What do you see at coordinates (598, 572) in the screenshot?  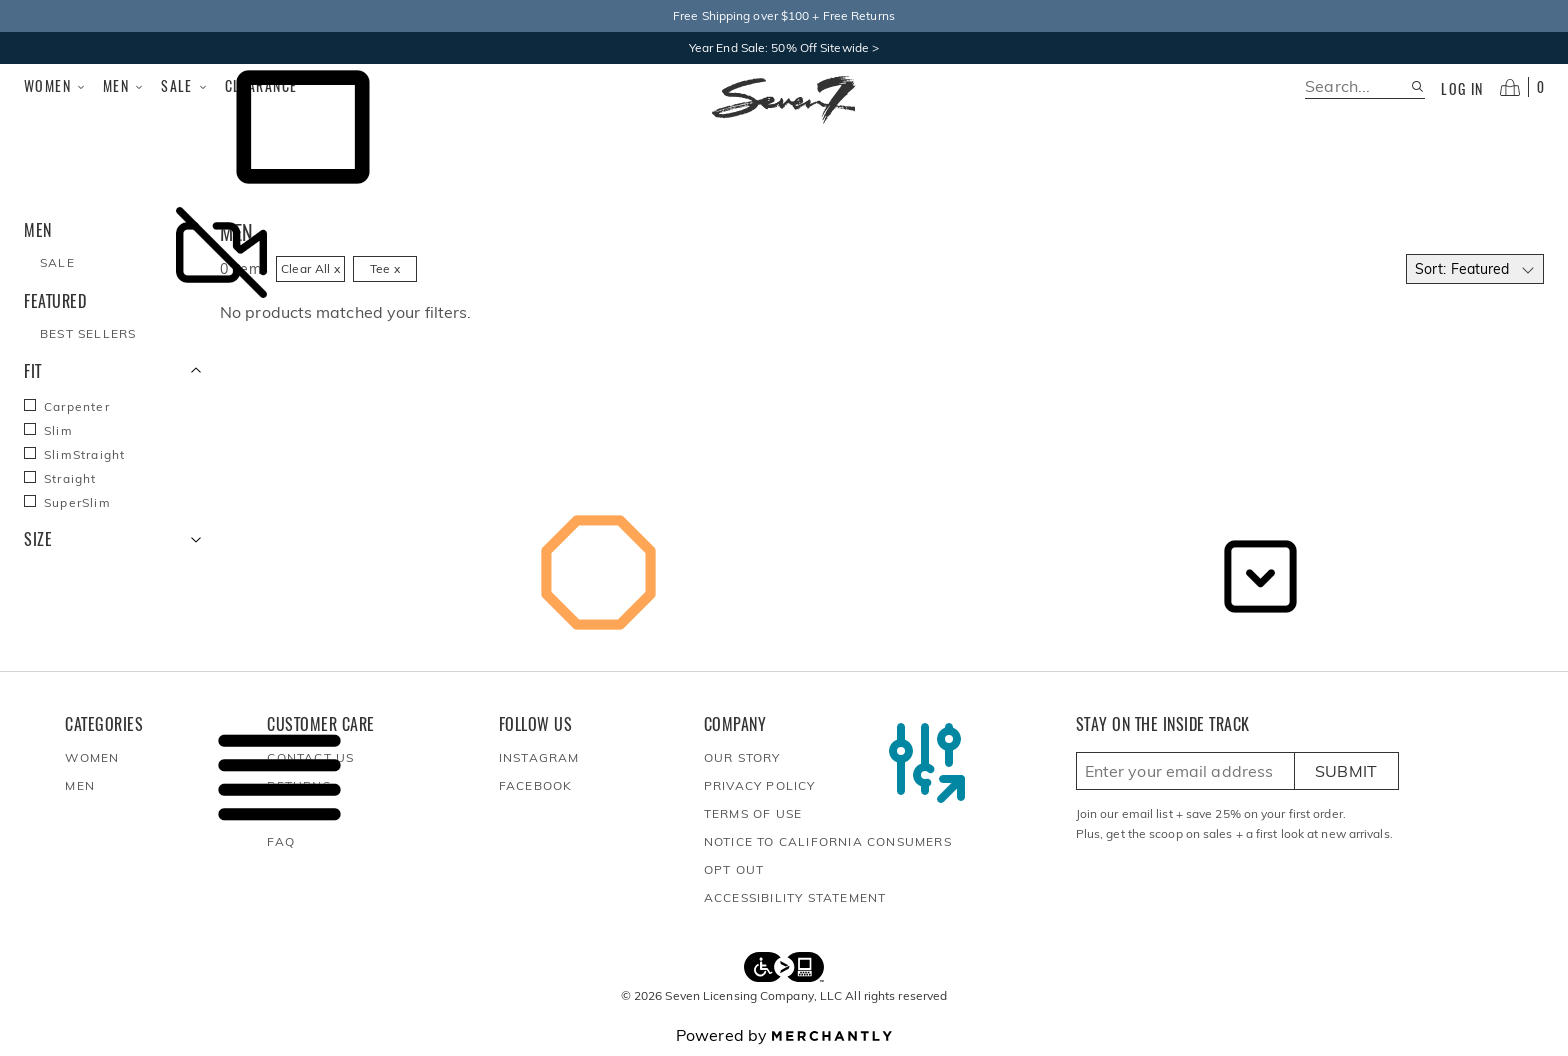 I see `stop or halt action indicator` at bounding box center [598, 572].